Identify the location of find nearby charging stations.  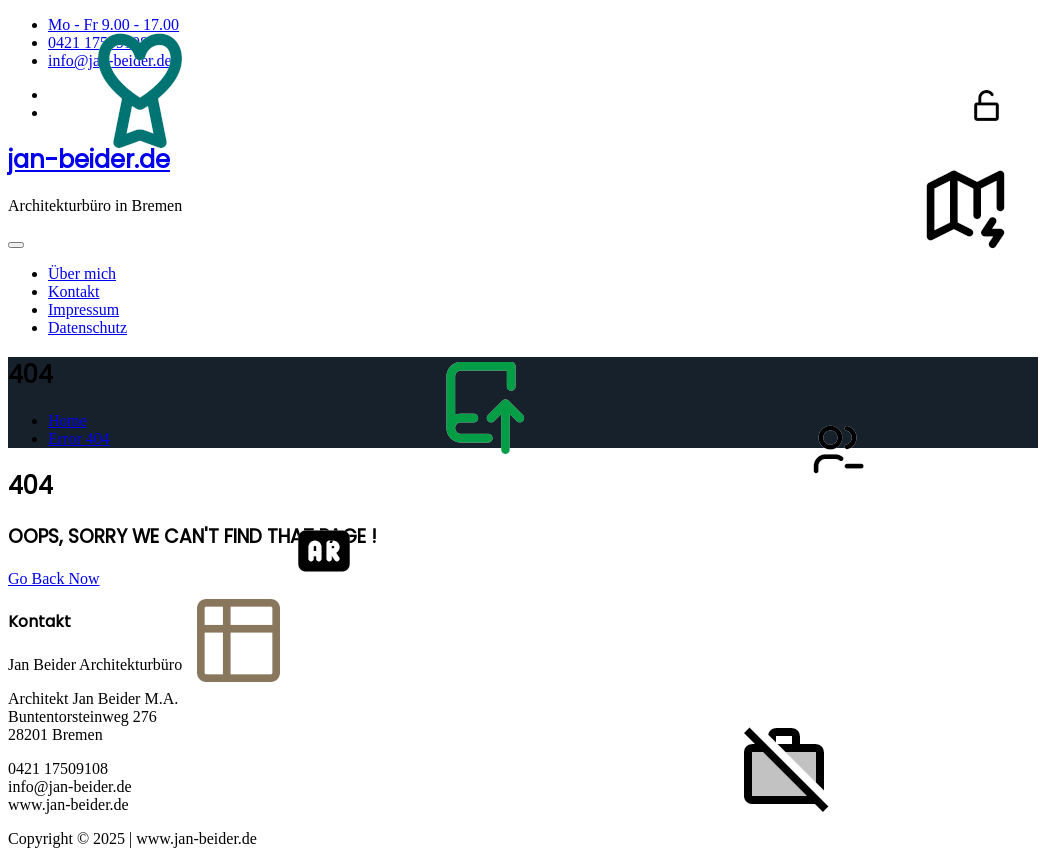
(965, 205).